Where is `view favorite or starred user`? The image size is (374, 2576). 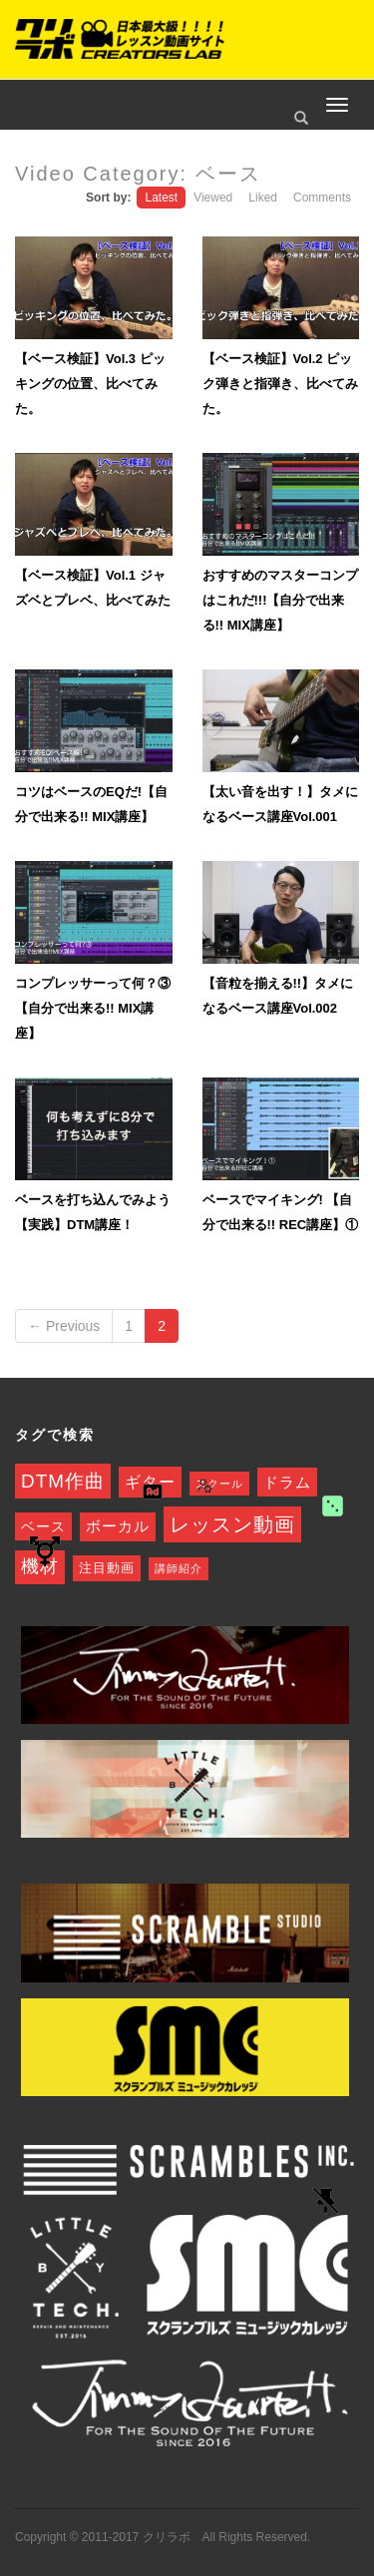 view favorite or starred user is located at coordinates (204, 1486).